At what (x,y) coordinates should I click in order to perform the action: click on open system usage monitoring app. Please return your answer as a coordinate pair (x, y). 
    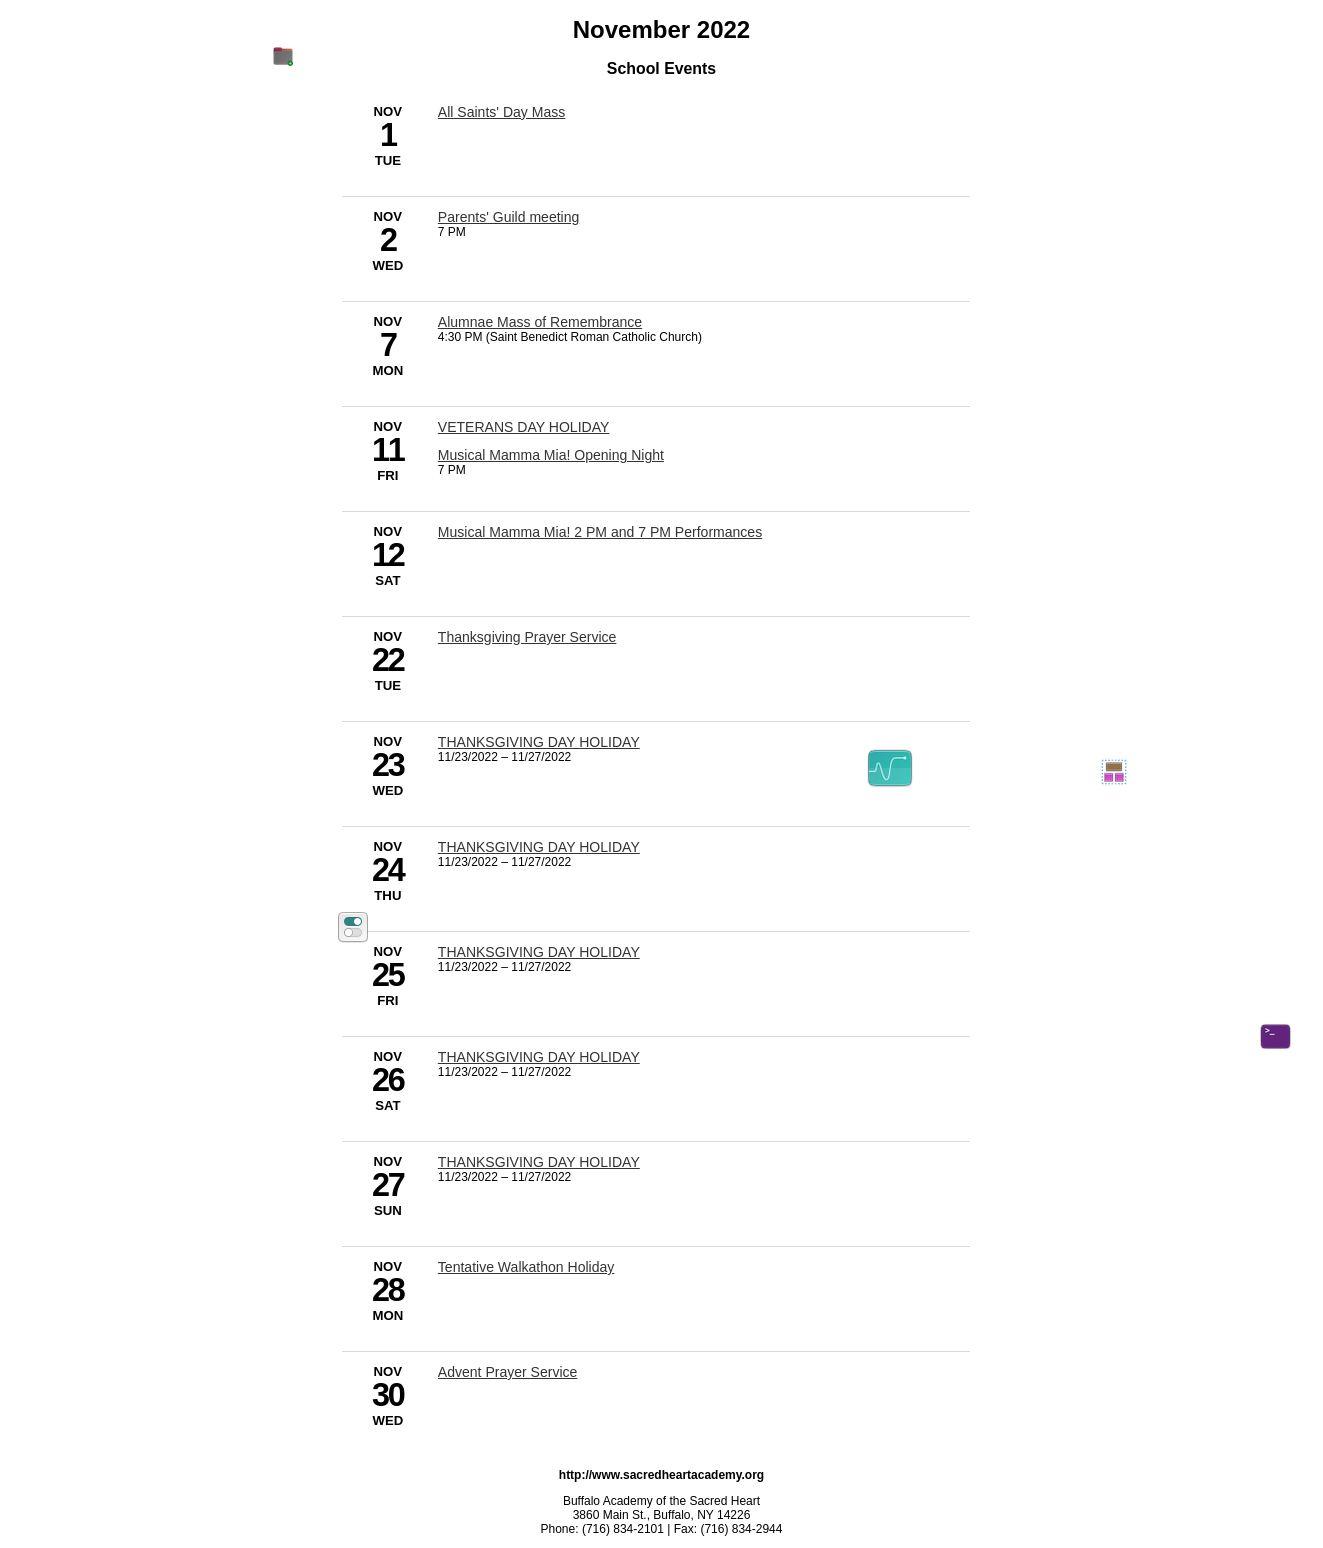
    Looking at the image, I should click on (890, 768).